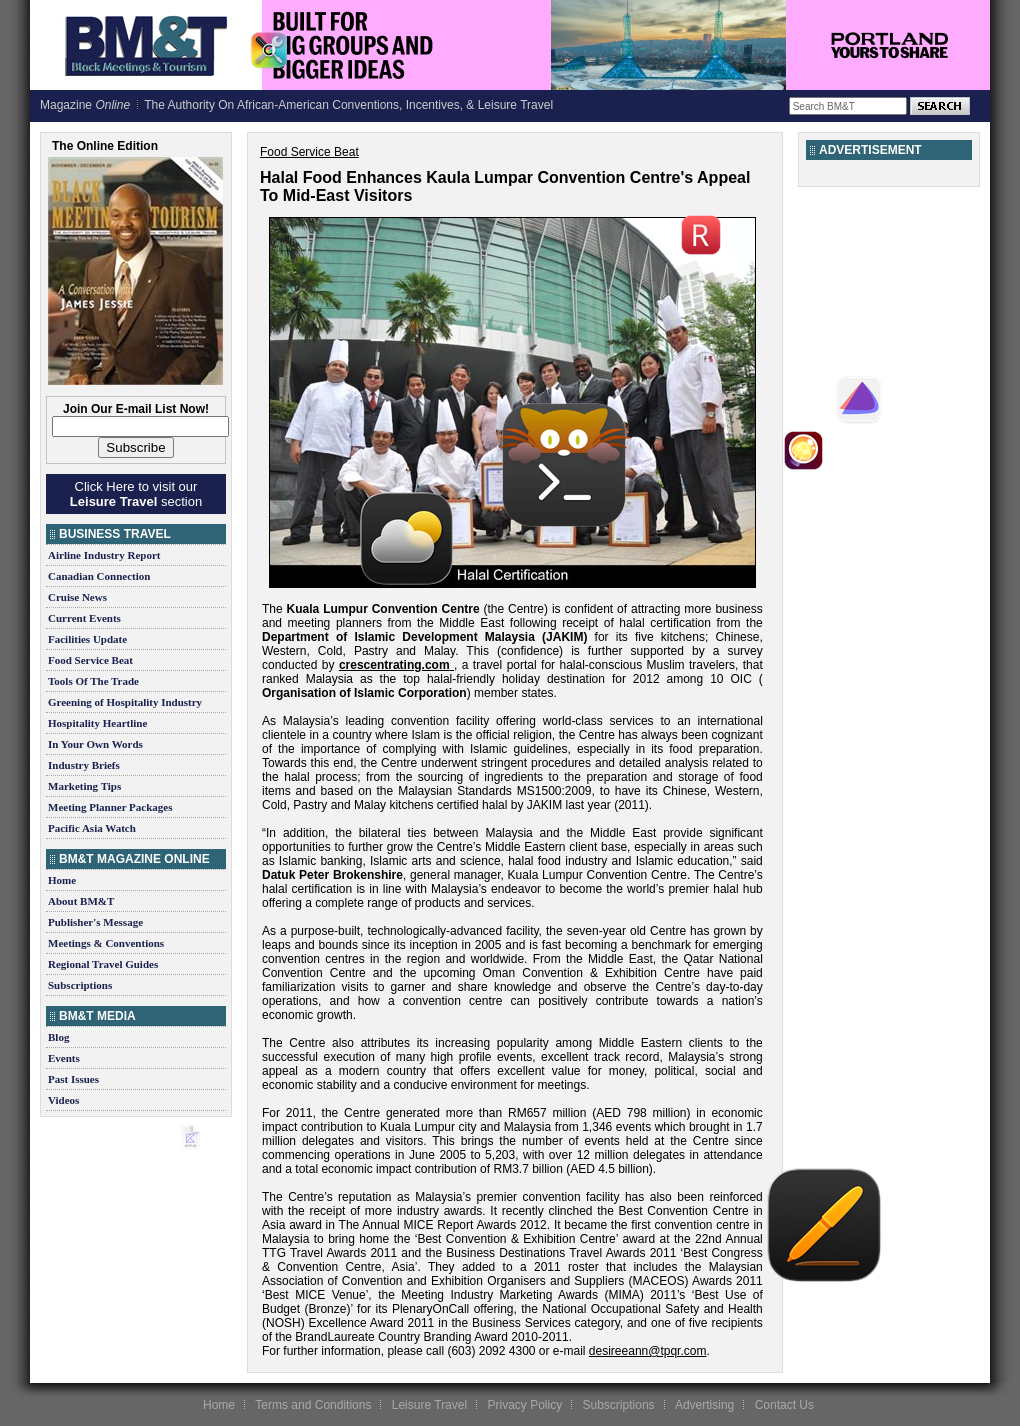  What do you see at coordinates (701, 235) in the screenshot?
I see `open retext markdown editor` at bounding box center [701, 235].